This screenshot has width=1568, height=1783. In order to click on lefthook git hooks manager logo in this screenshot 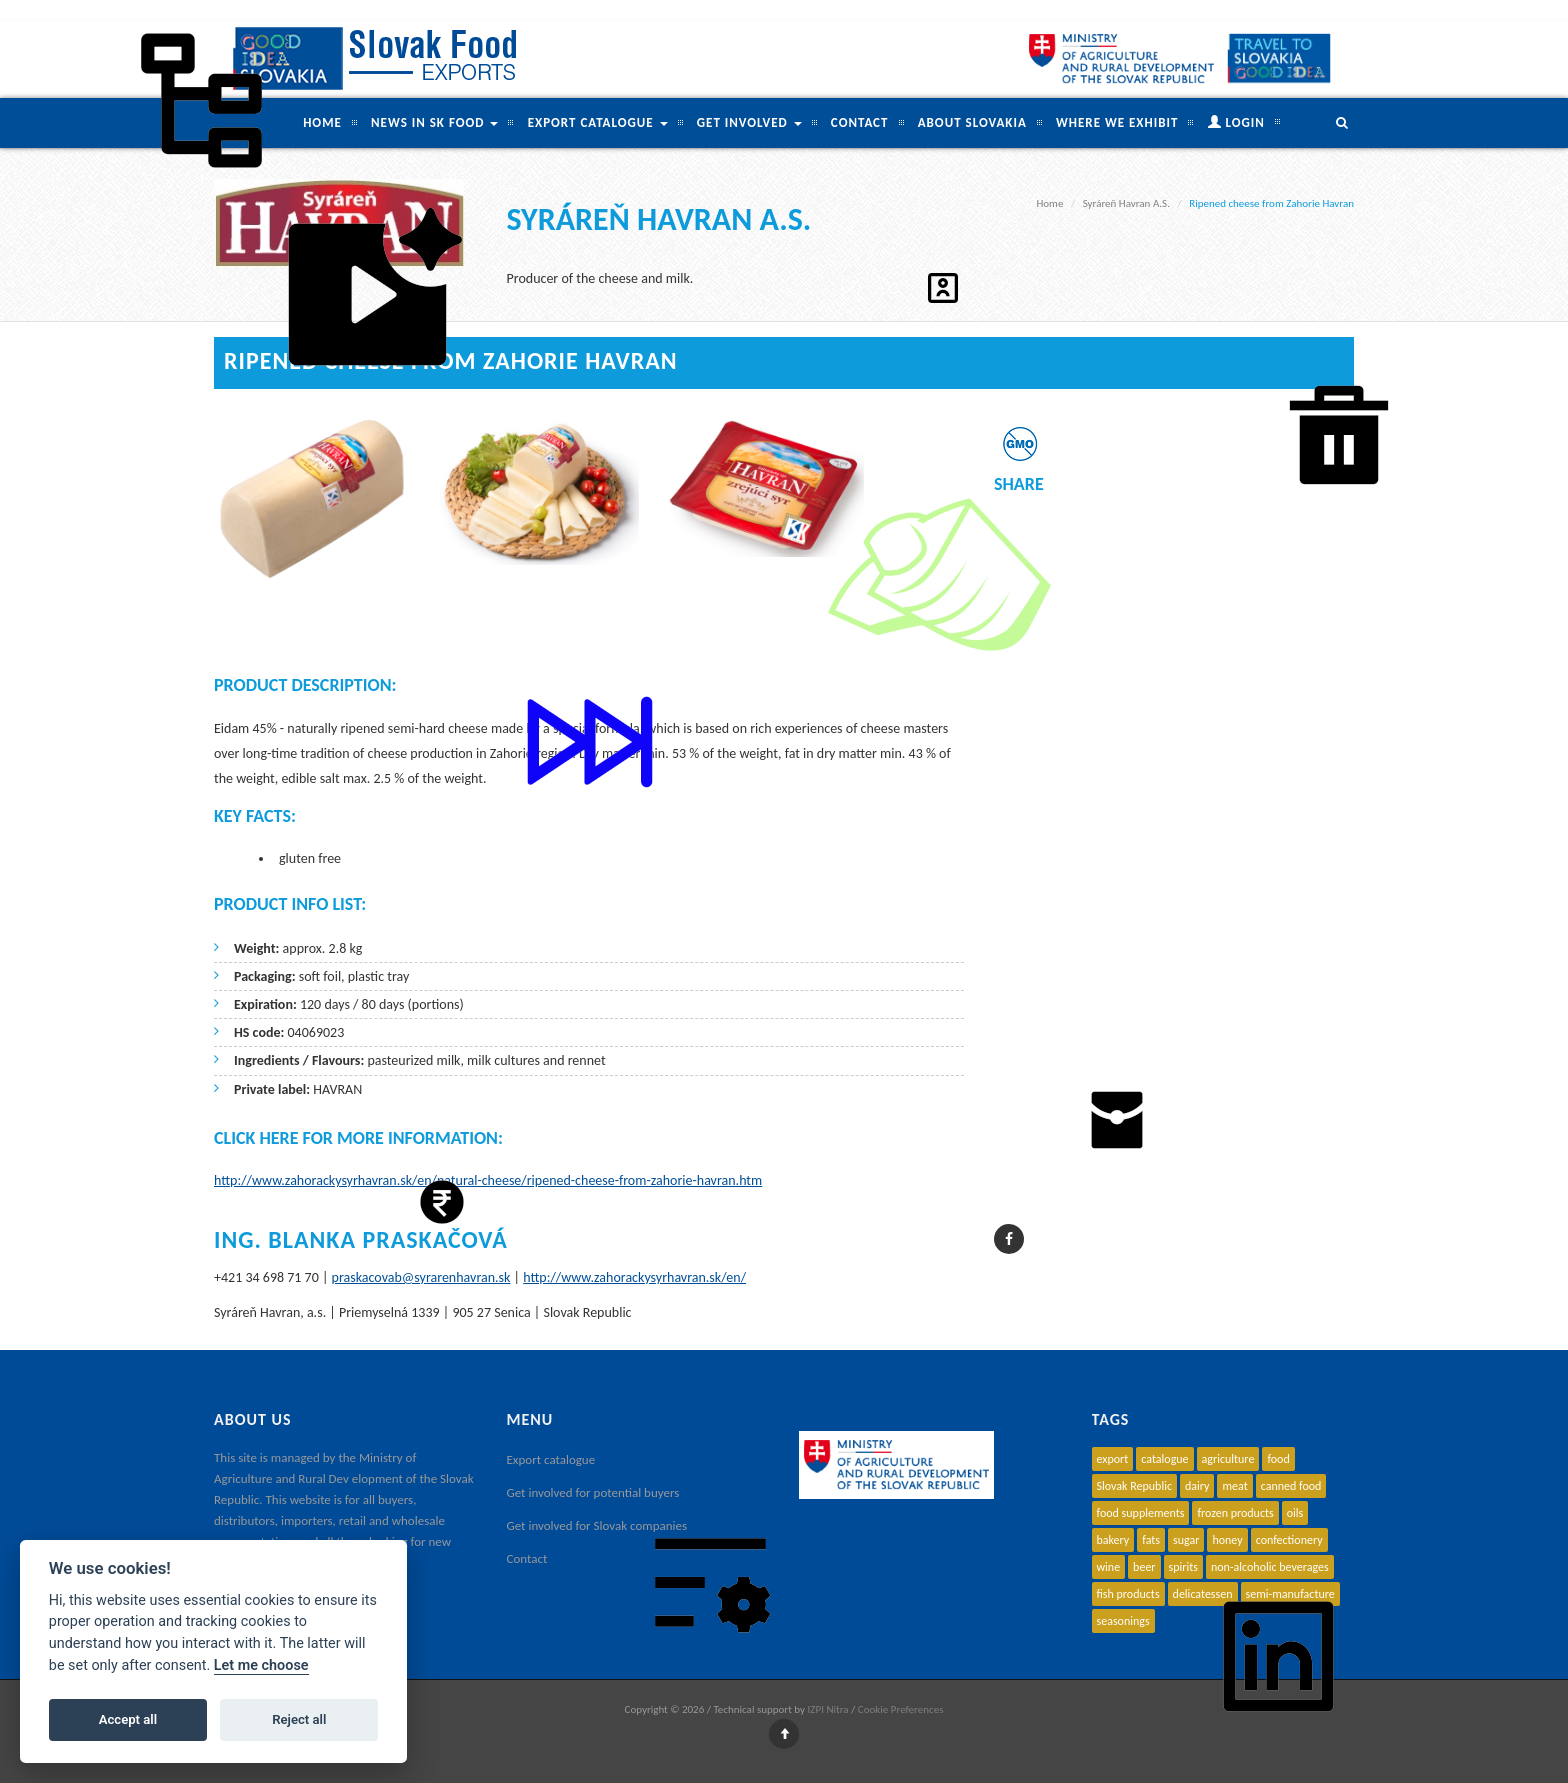, I will do `click(939, 574)`.